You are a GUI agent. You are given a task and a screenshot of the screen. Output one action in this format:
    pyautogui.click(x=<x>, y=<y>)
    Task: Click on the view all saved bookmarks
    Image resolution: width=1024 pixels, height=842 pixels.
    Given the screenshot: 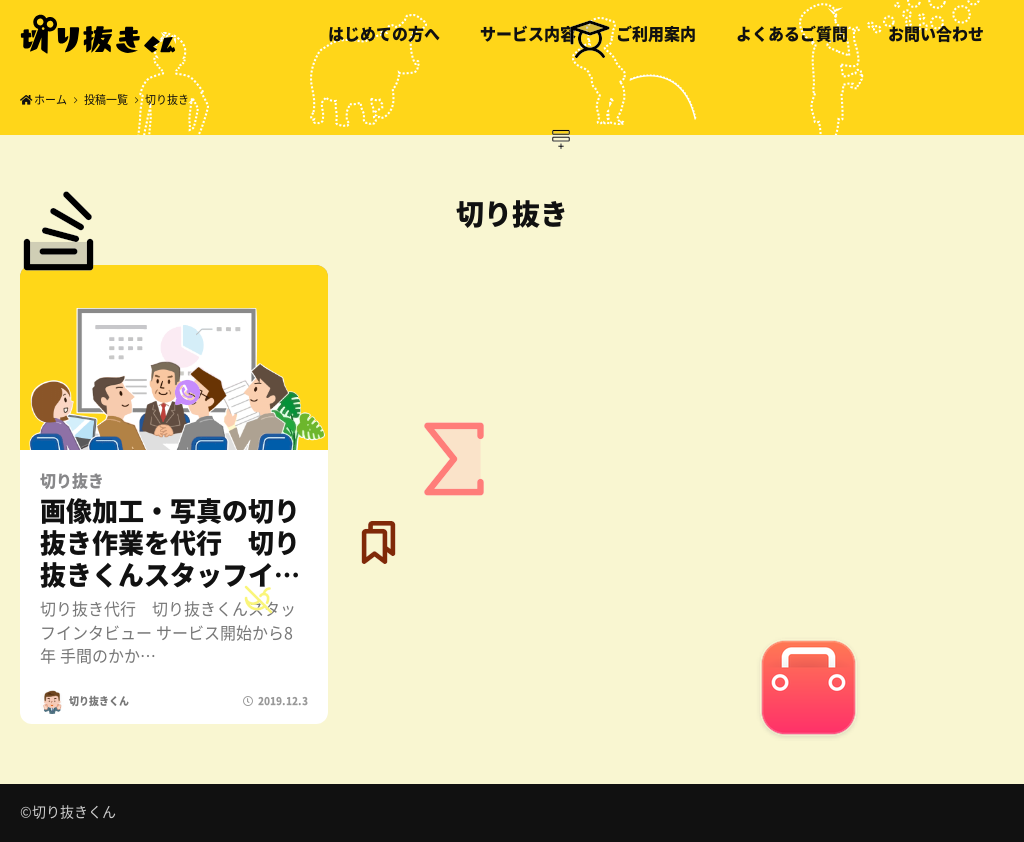 What is the action you would take?
    pyautogui.click(x=378, y=542)
    